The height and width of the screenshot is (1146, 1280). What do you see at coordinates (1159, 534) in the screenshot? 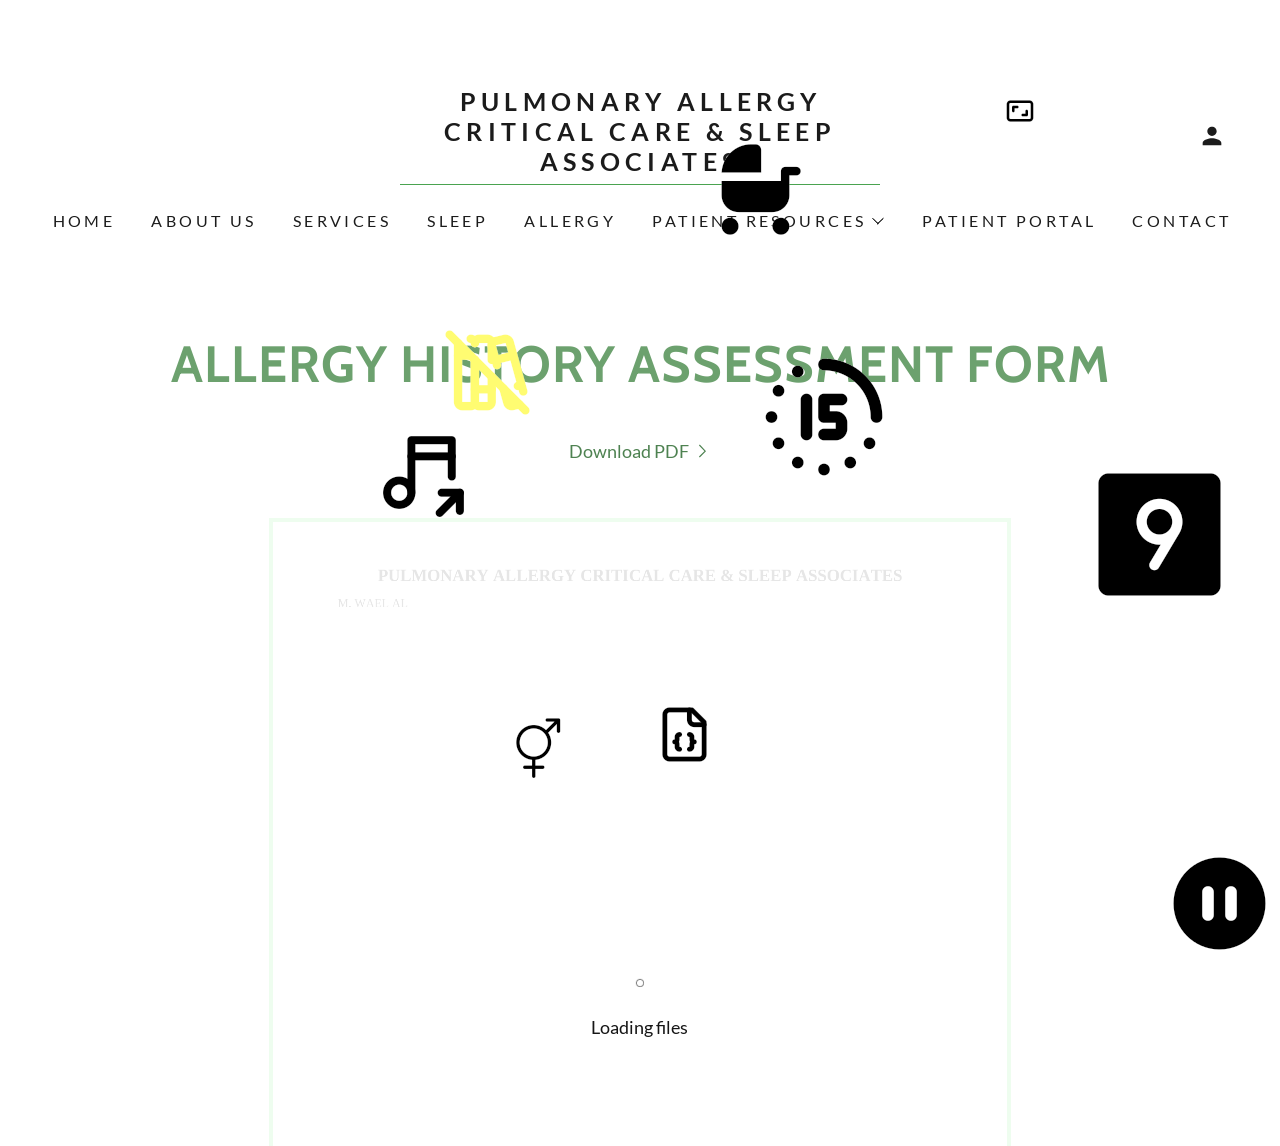
I see `select the number nine` at bounding box center [1159, 534].